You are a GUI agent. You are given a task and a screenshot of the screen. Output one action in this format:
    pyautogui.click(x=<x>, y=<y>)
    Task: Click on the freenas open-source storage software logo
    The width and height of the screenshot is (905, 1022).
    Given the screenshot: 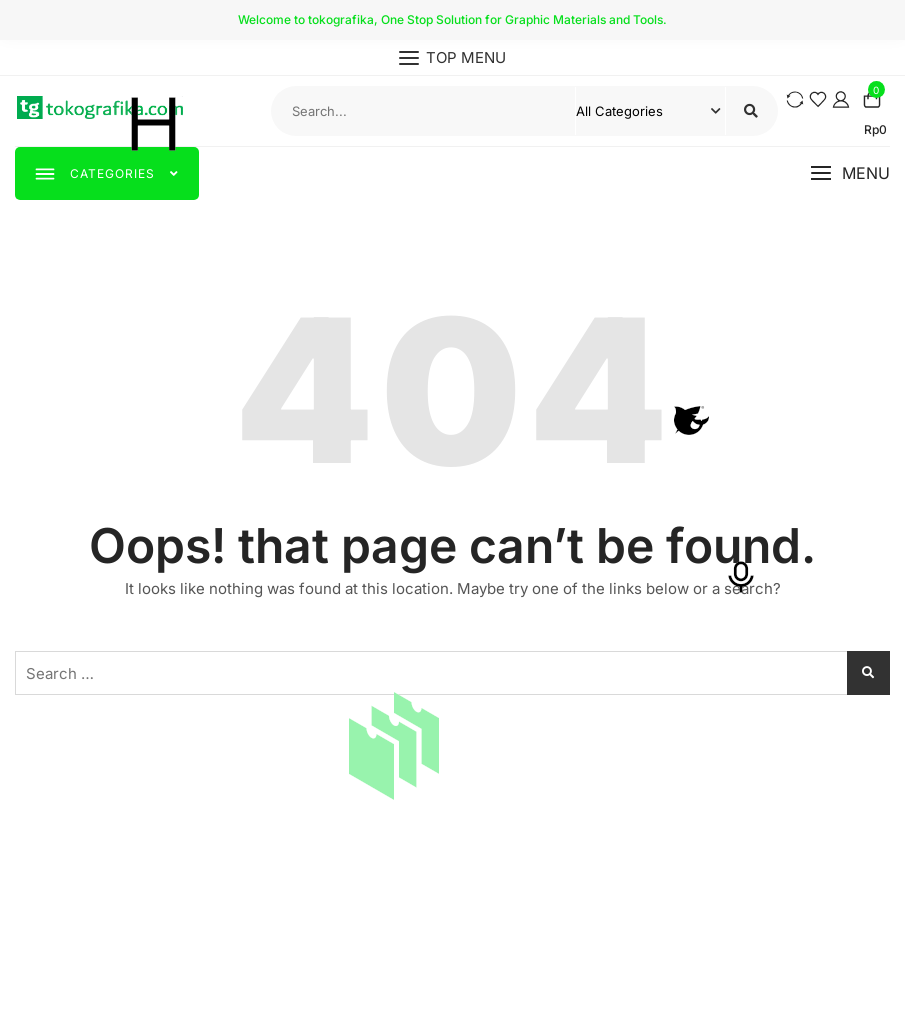 What is the action you would take?
    pyautogui.click(x=691, y=420)
    